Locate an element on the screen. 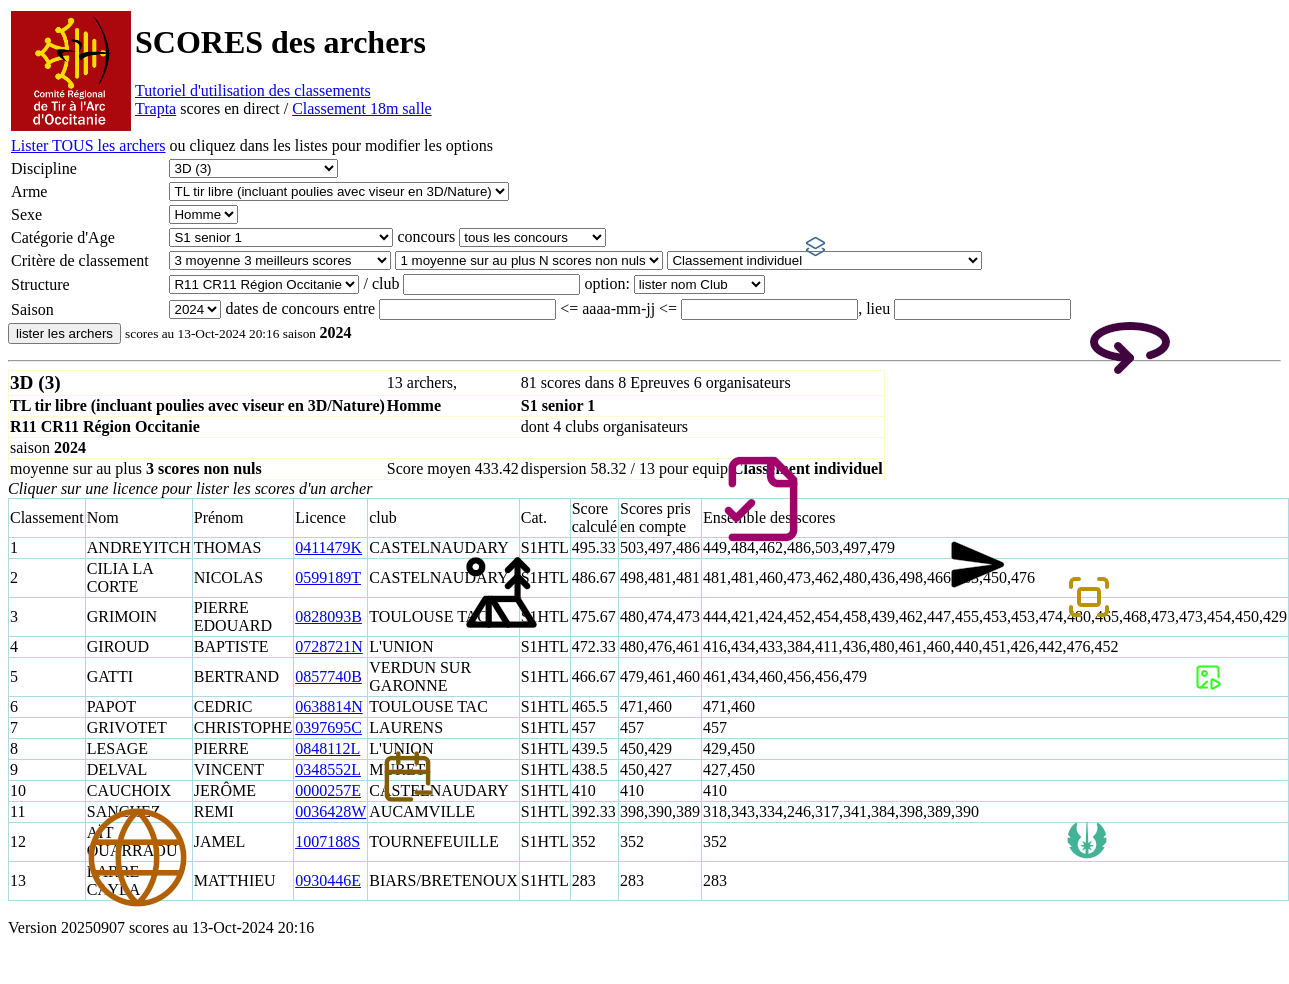 Image resolution: width=1289 pixels, height=984 pixels. explore camping or outdoor activities is located at coordinates (501, 592).